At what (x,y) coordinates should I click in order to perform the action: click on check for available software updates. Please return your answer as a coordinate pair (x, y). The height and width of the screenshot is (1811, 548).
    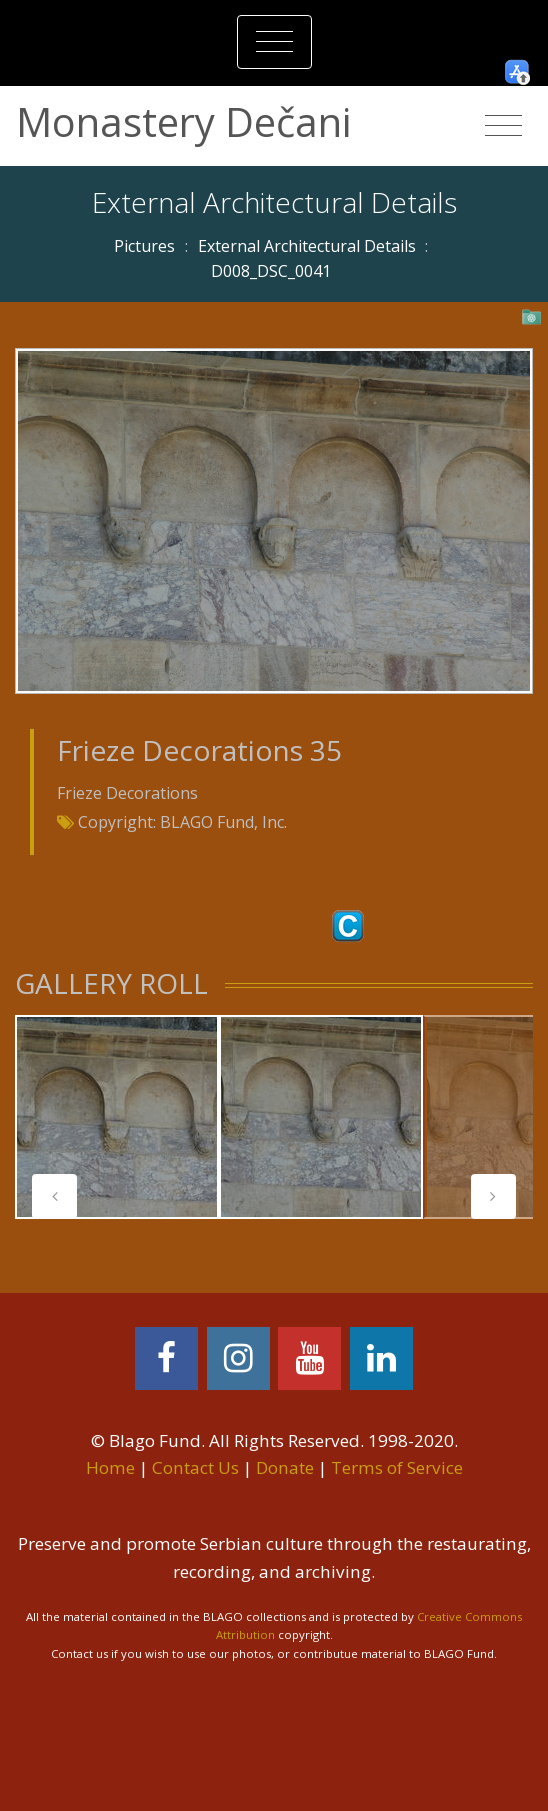
    Looking at the image, I should click on (517, 72).